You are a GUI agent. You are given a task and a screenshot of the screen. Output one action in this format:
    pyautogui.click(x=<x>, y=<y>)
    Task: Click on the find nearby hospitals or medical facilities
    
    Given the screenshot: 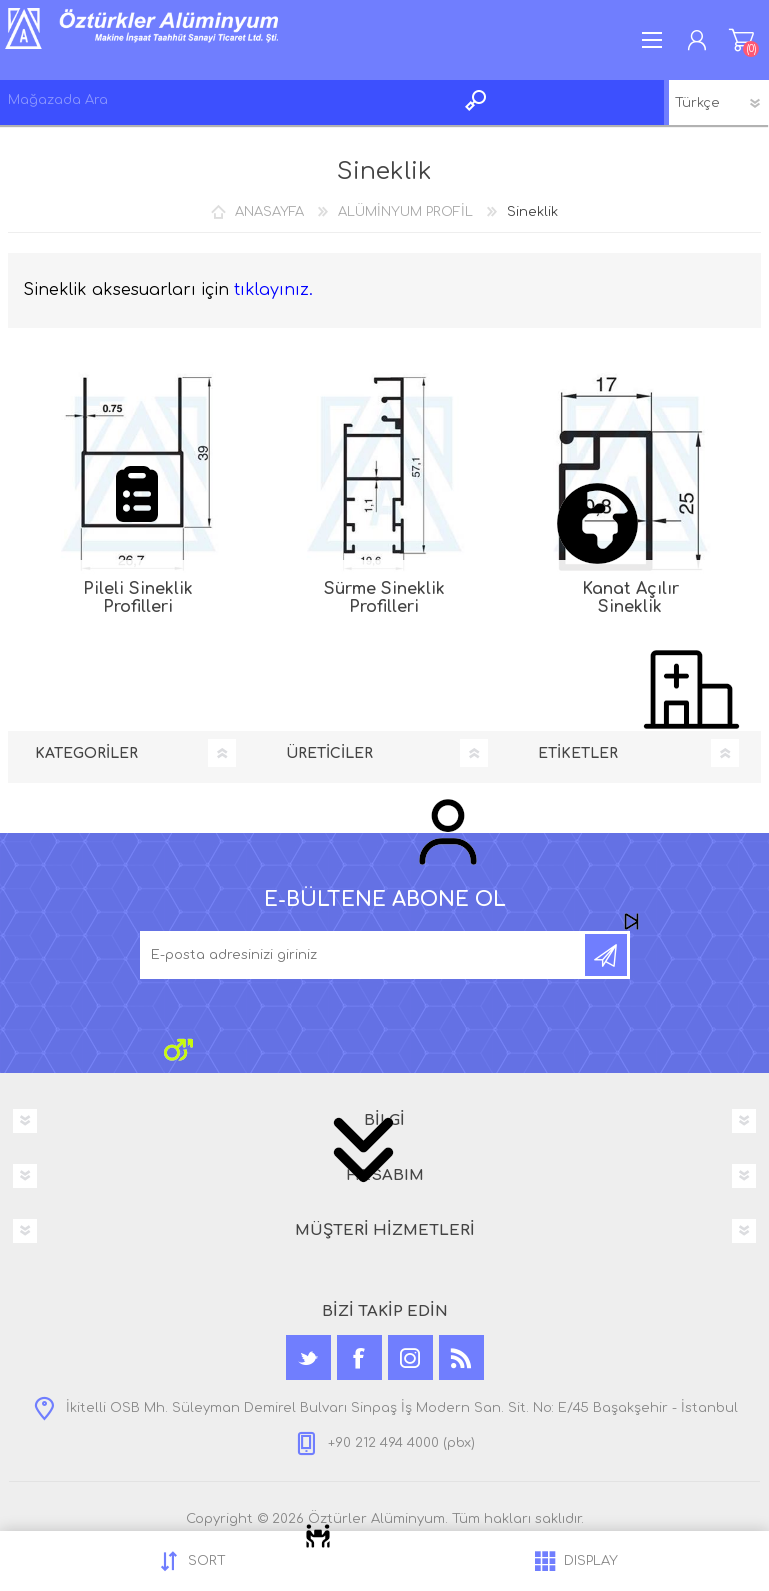 What is the action you would take?
    pyautogui.click(x=686, y=689)
    